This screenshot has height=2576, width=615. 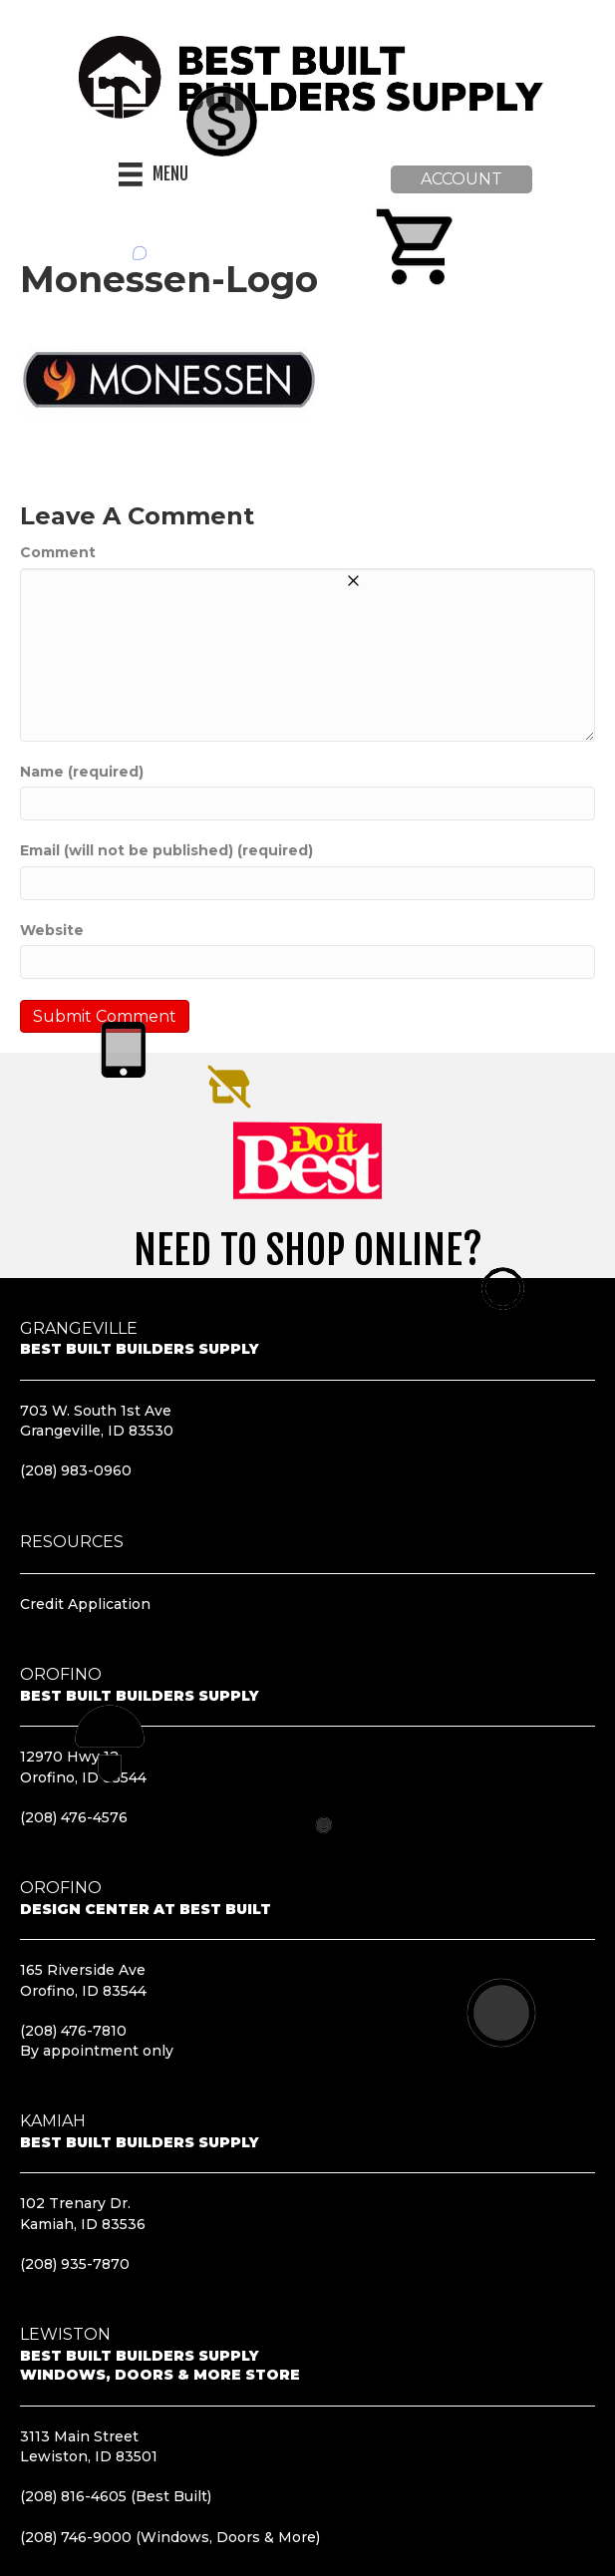 What do you see at coordinates (229, 1087) in the screenshot?
I see `store or shop is currently unavailable` at bounding box center [229, 1087].